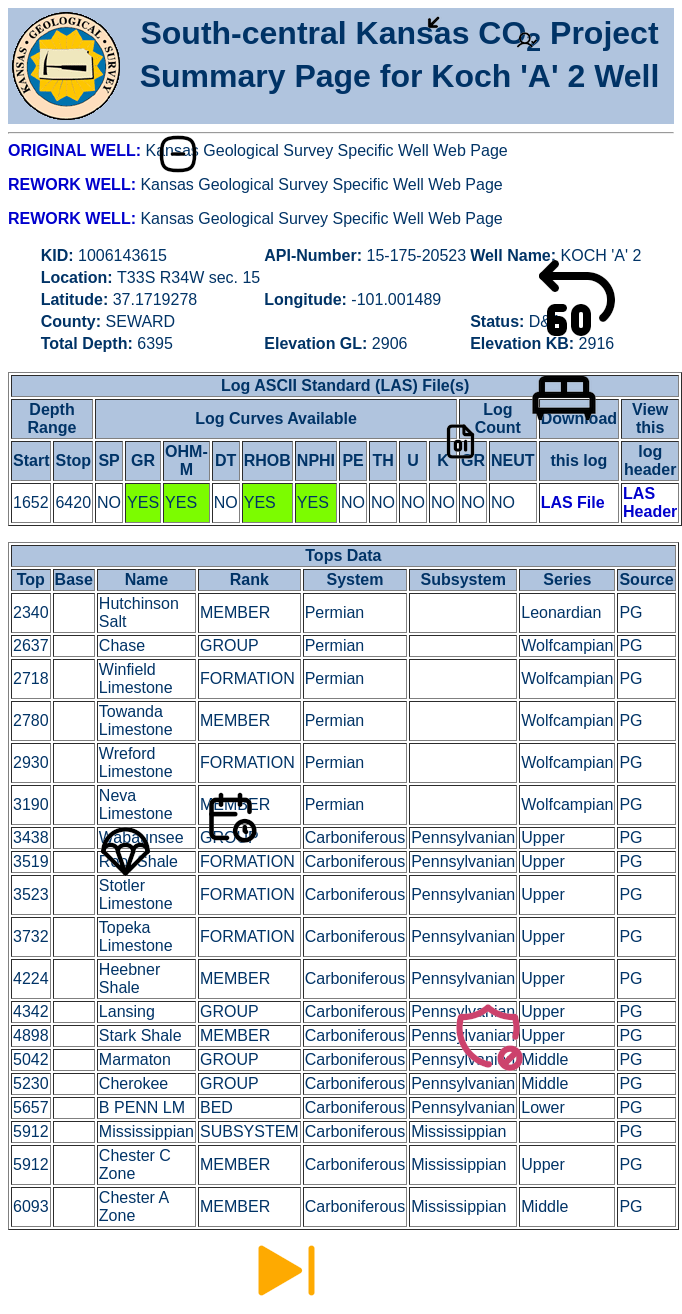  What do you see at coordinates (460, 441) in the screenshot?
I see `view a file containing numeric data` at bounding box center [460, 441].